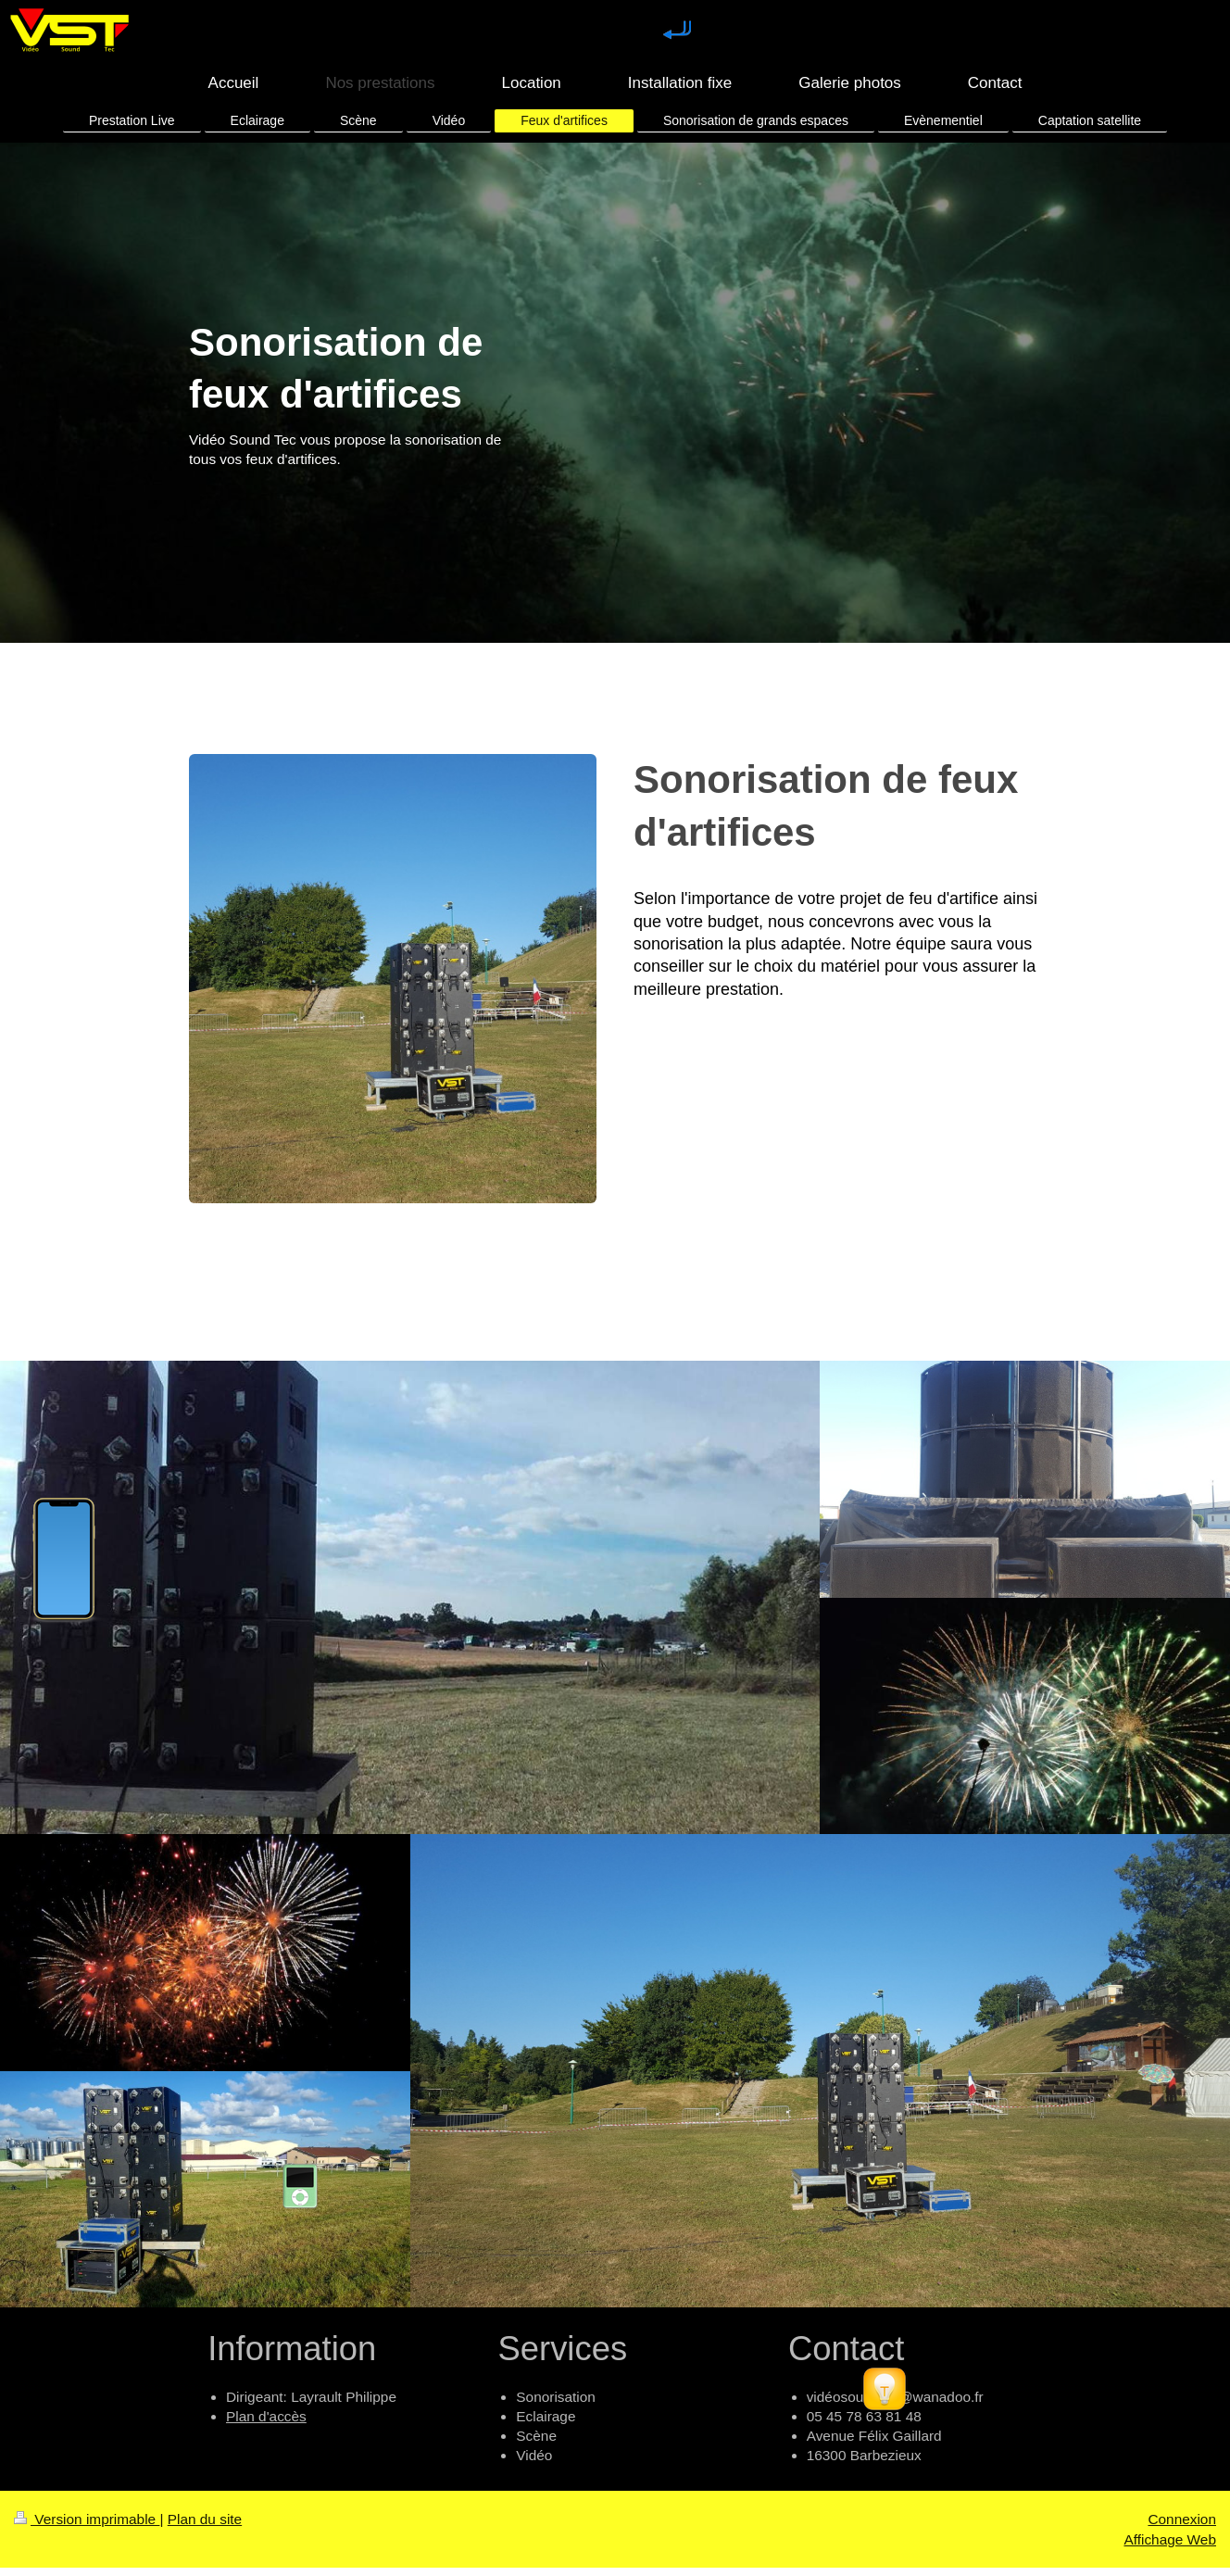 The width and height of the screenshot is (1230, 2576). What do you see at coordinates (885, 2389) in the screenshot?
I see `open the Tips app for helpful hints and tutorials` at bounding box center [885, 2389].